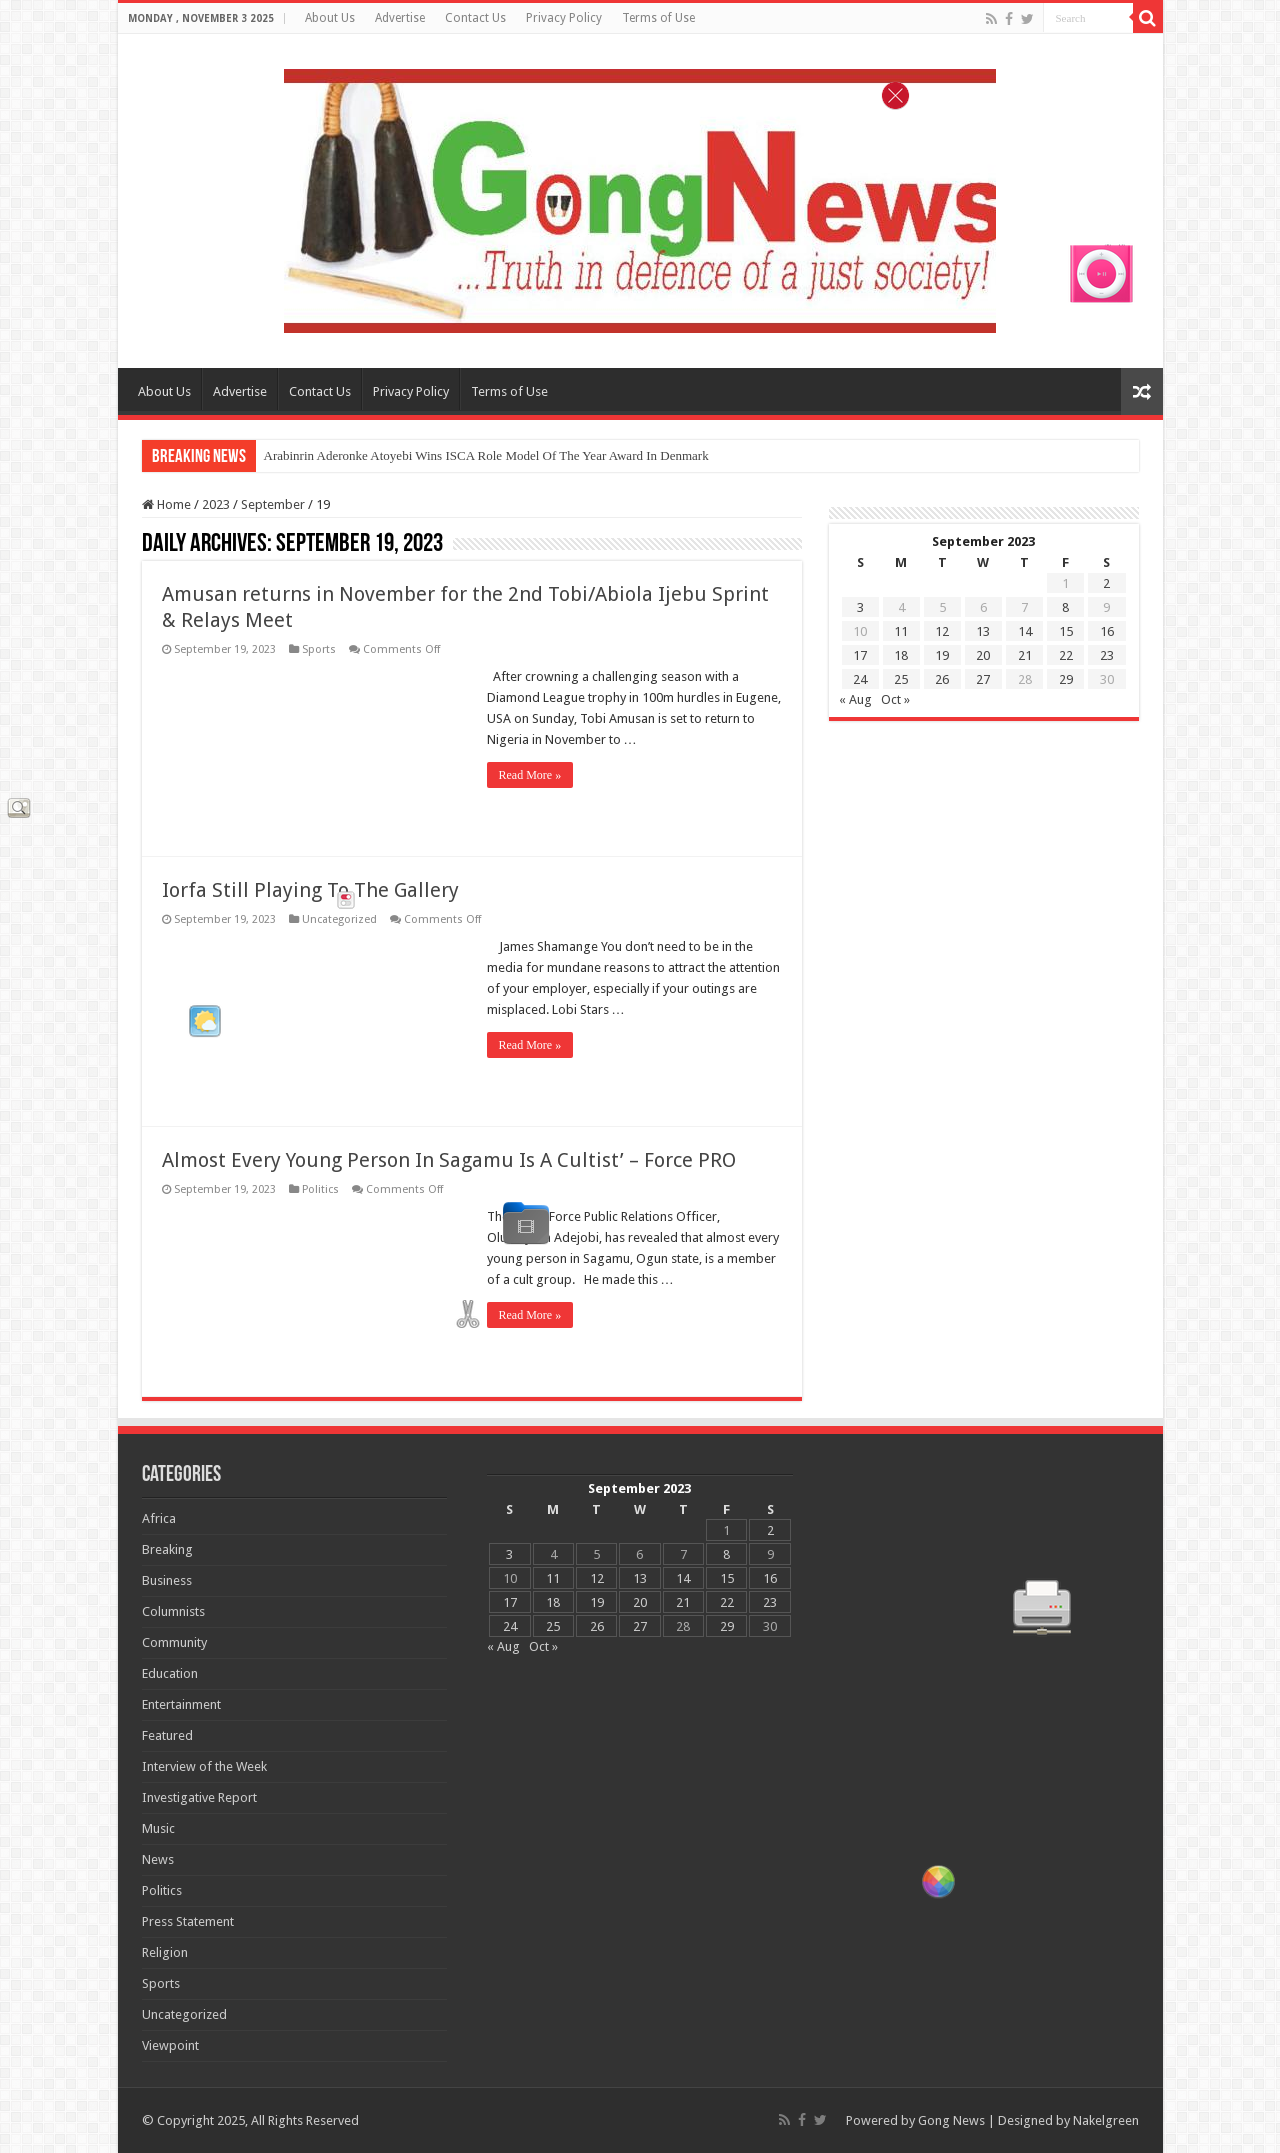 The height and width of the screenshot is (2153, 1280). I want to click on access color management settings, so click(938, 1881).